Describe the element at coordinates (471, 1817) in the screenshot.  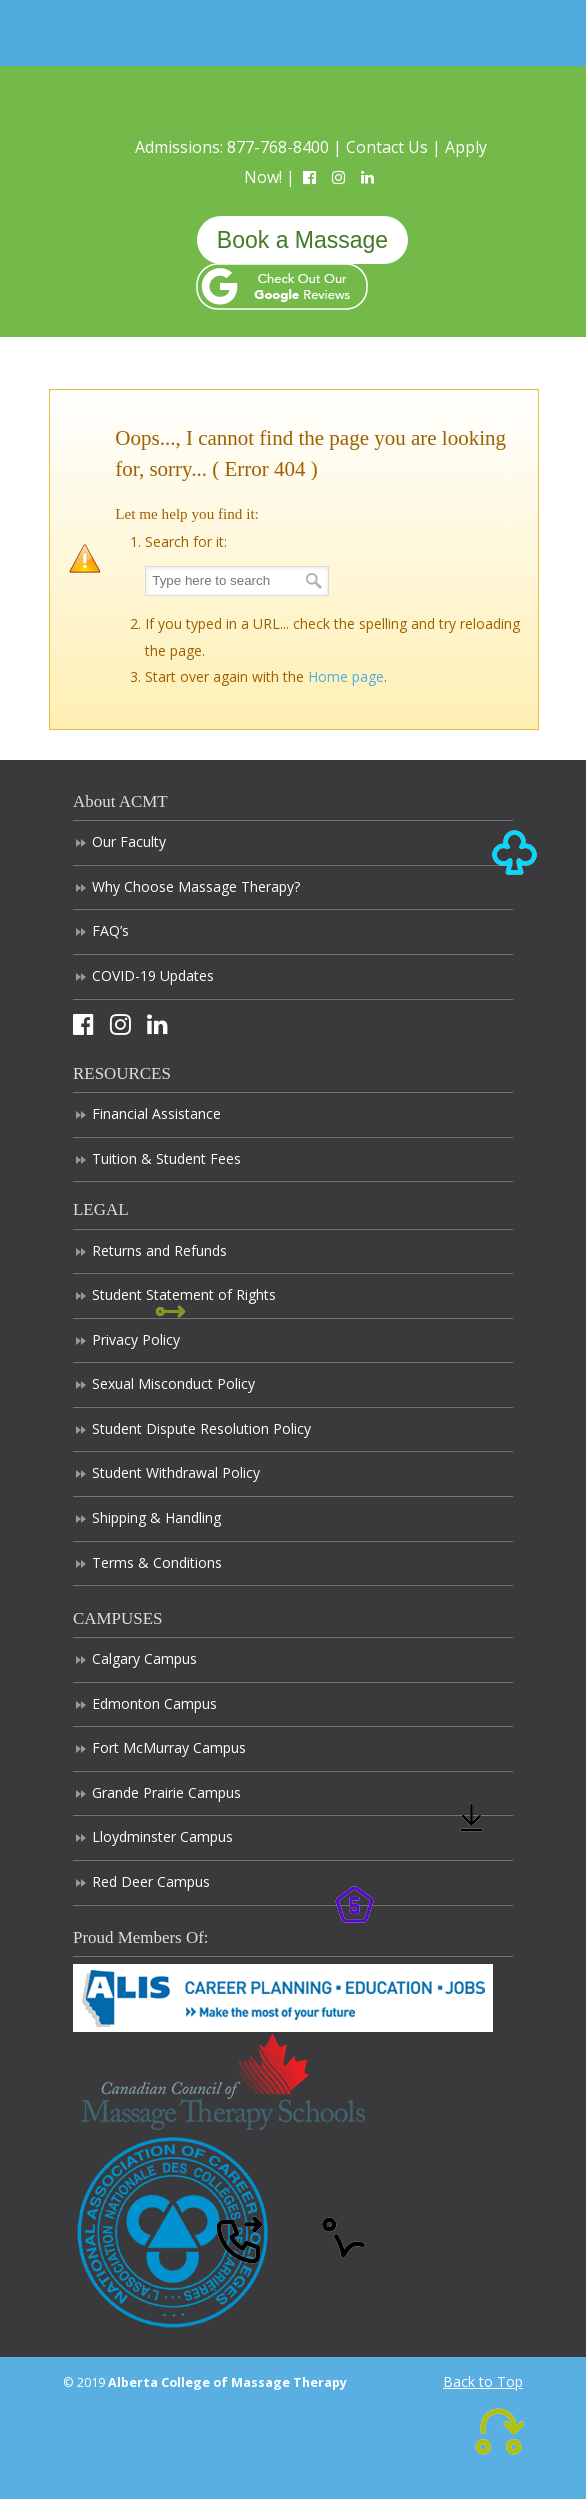
I see `download a file to your device` at that location.